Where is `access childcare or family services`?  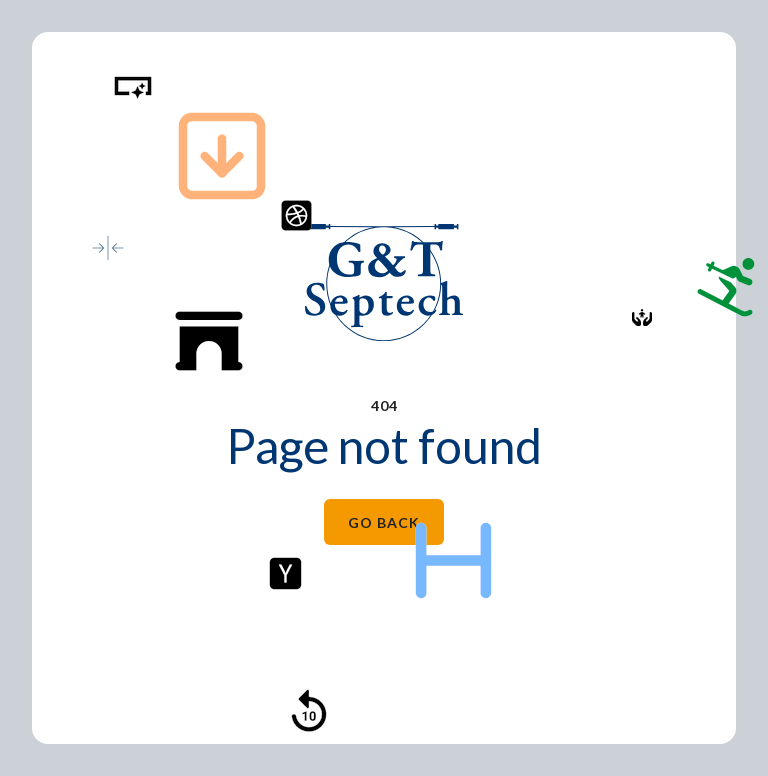 access childcare or family services is located at coordinates (642, 318).